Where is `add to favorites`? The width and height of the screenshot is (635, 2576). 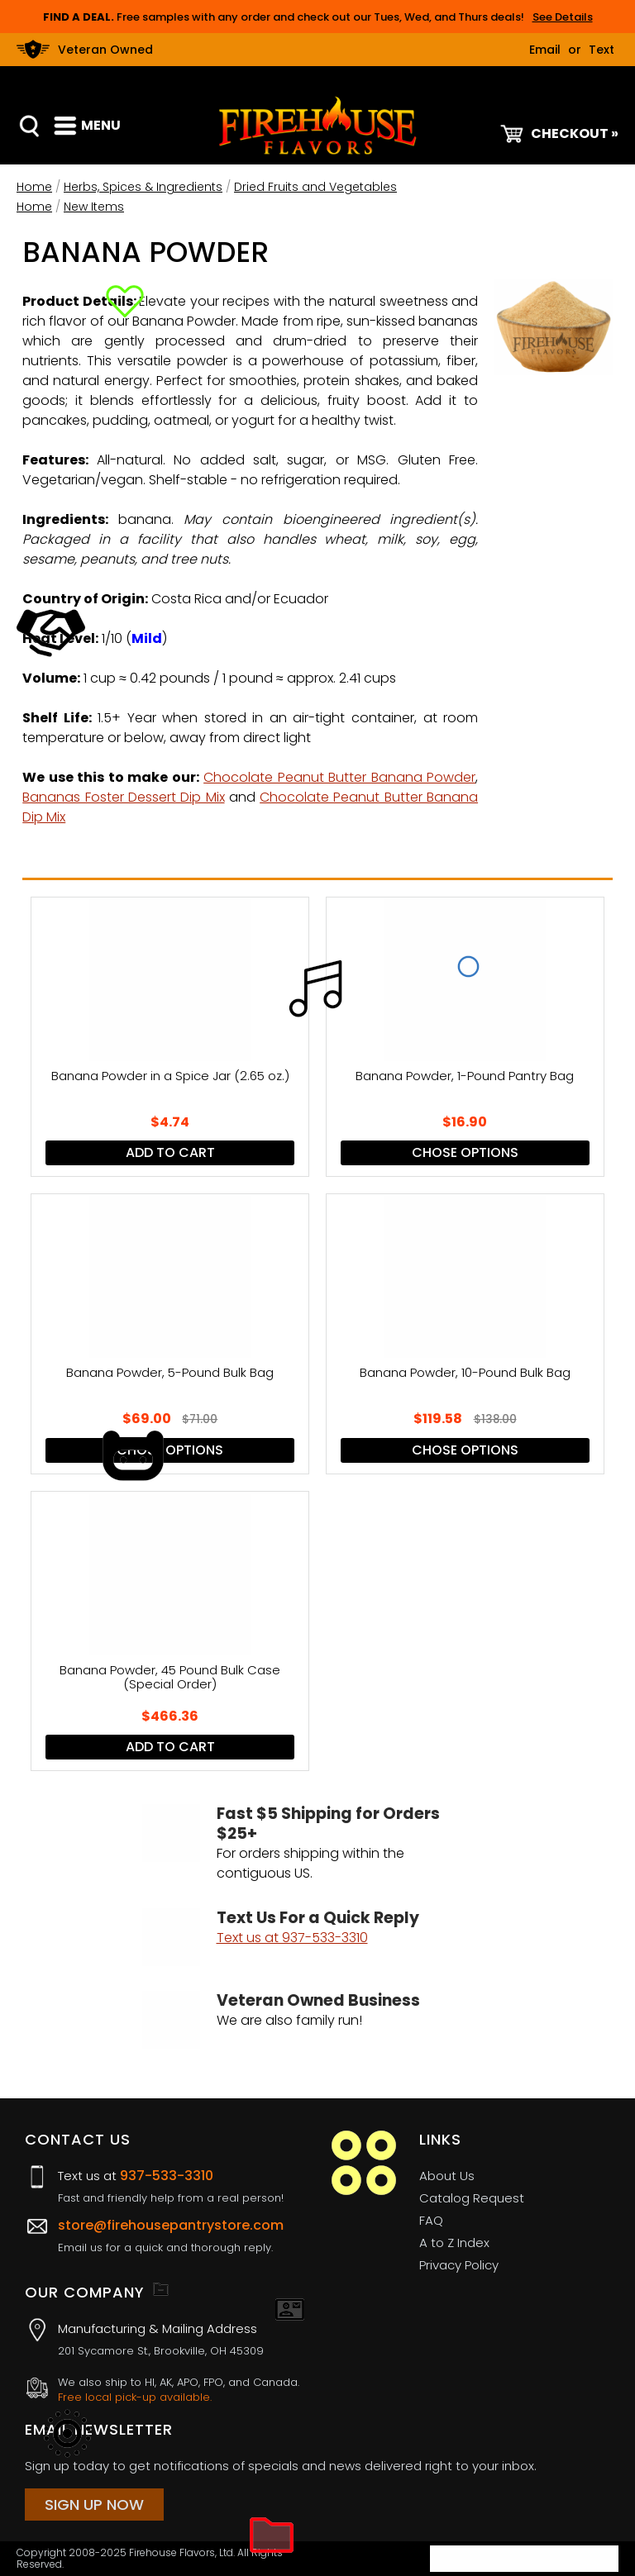 add to favorites is located at coordinates (125, 300).